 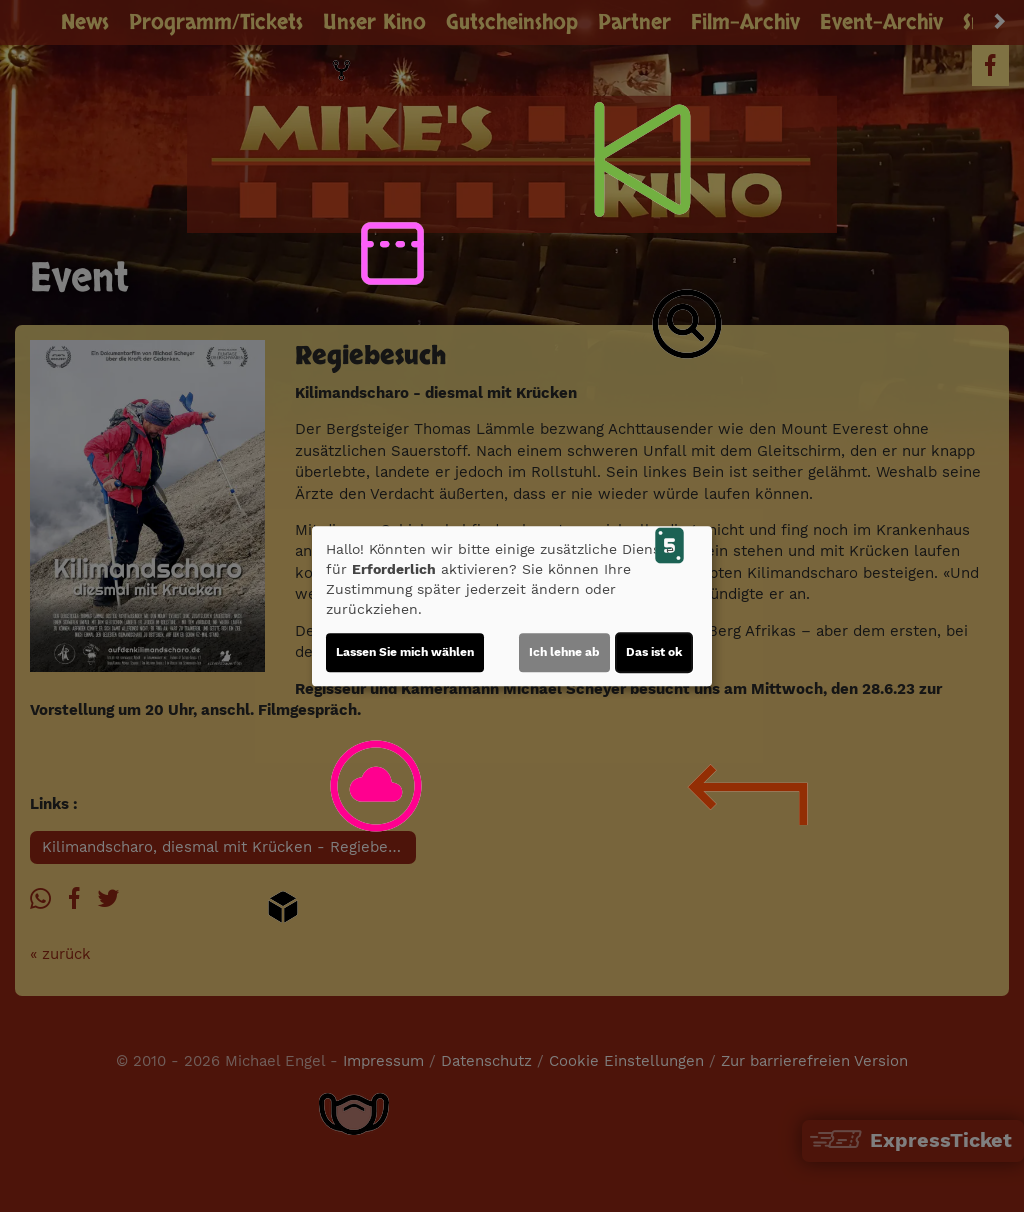 I want to click on skip to previous track, so click(x=642, y=159).